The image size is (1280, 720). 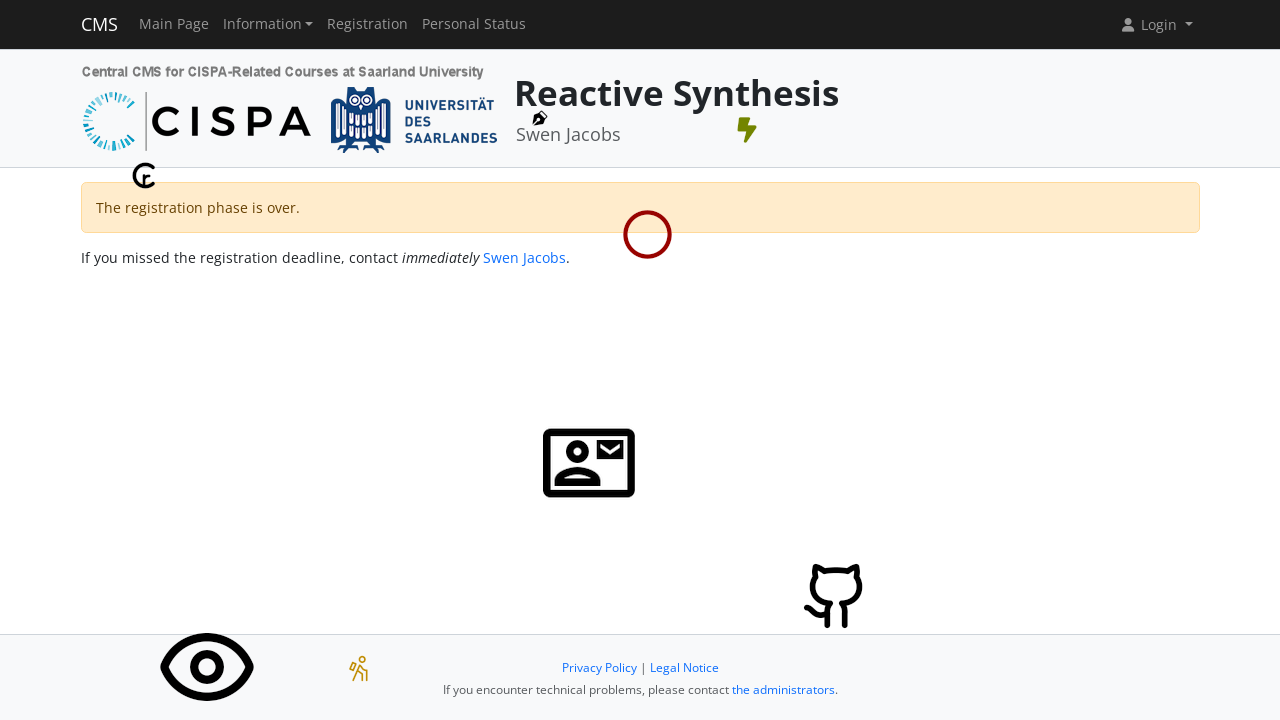 I want to click on view contact's email information, so click(x=589, y=463).